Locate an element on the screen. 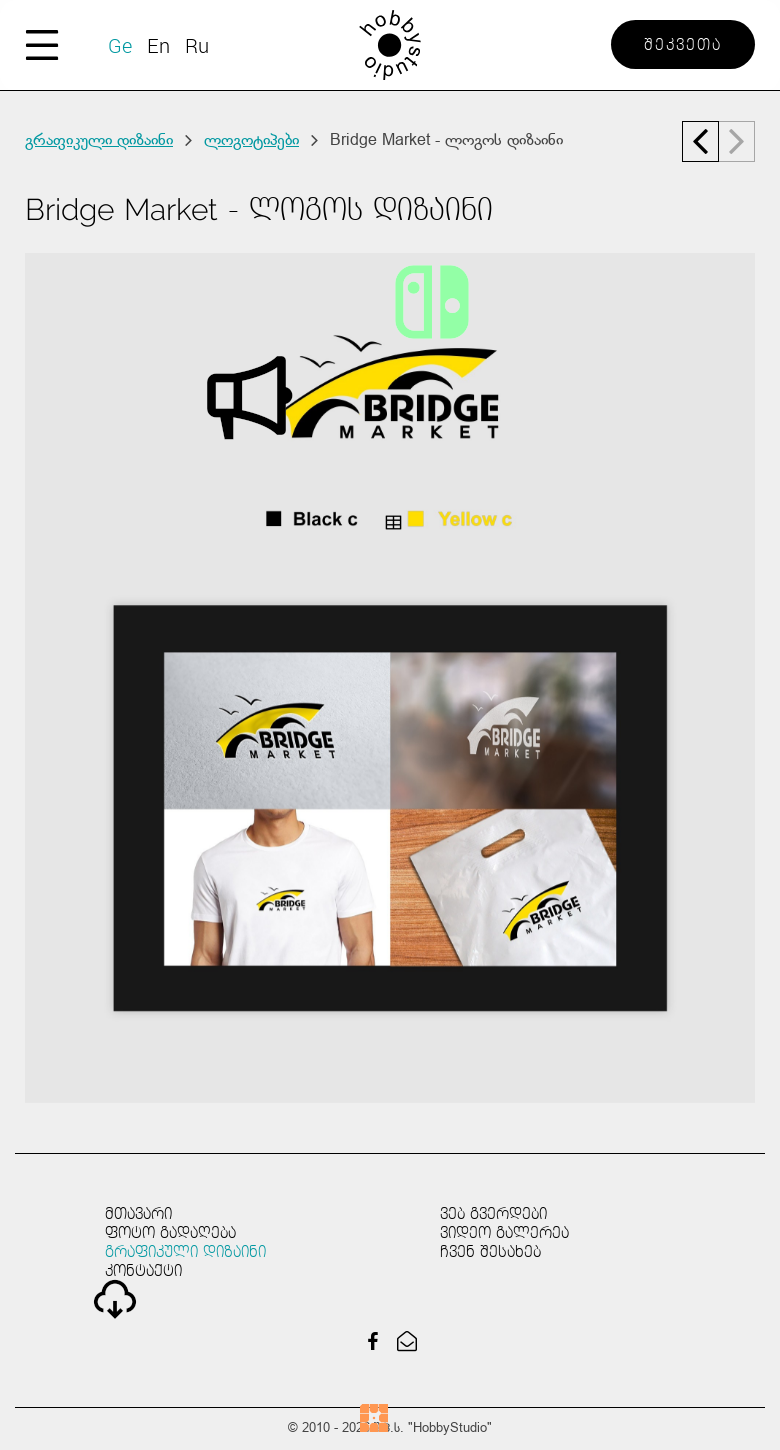 The image size is (780, 1450). wpengine brand logo is located at coordinates (374, 1418).